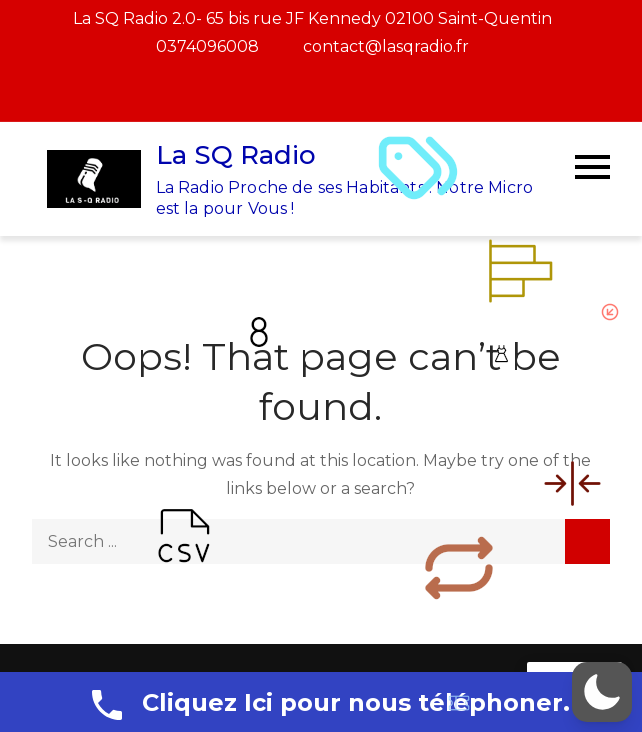  What do you see at coordinates (185, 538) in the screenshot?
I see `open or view a CSV file` at bounding box center [185, 538].